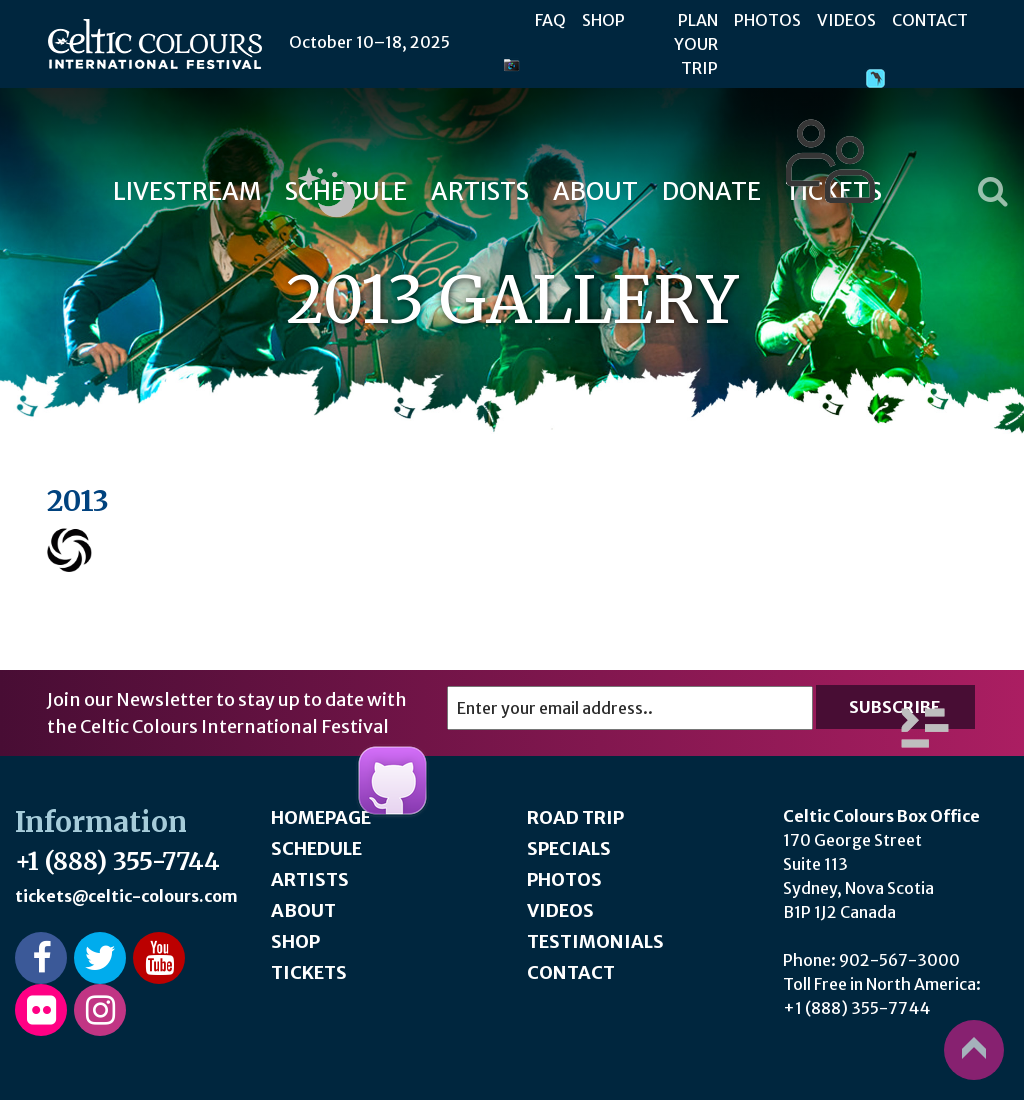  What do you see at coordinates (325, 187) in the screenshot?
I see `access screensaver settings` at bounding box center [325, 187].